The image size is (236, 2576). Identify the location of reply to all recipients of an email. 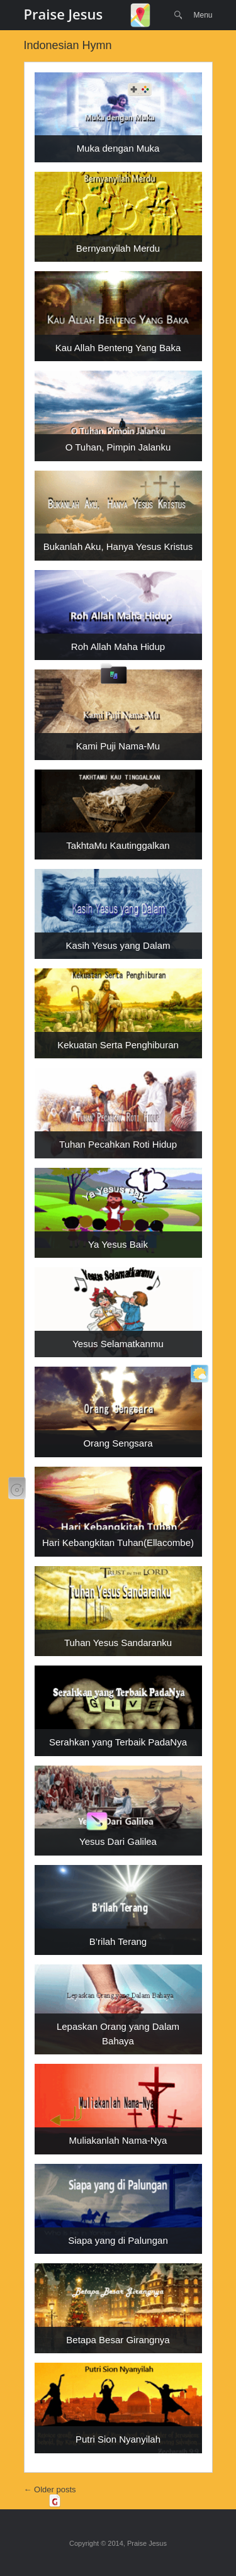
(65, 2114).